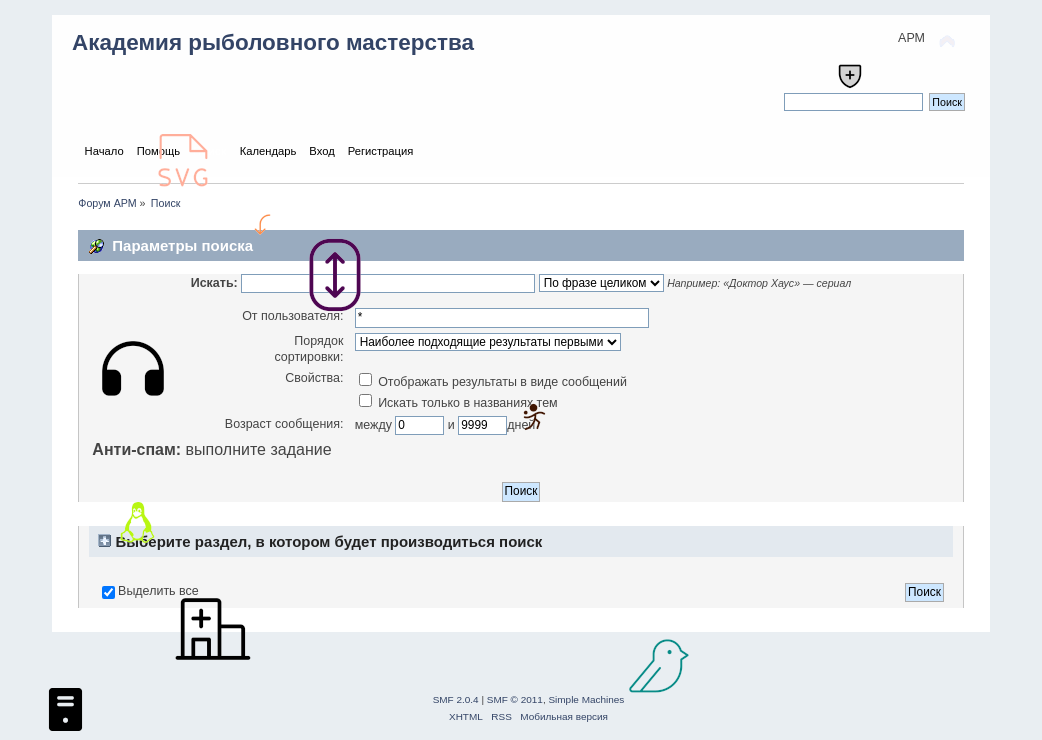 Image resolution: width=1042 pixels, height=740 pixels. Describe the element at coordinates (262, 224) in the screenshot. I see `go back and down in navigation` at that location.